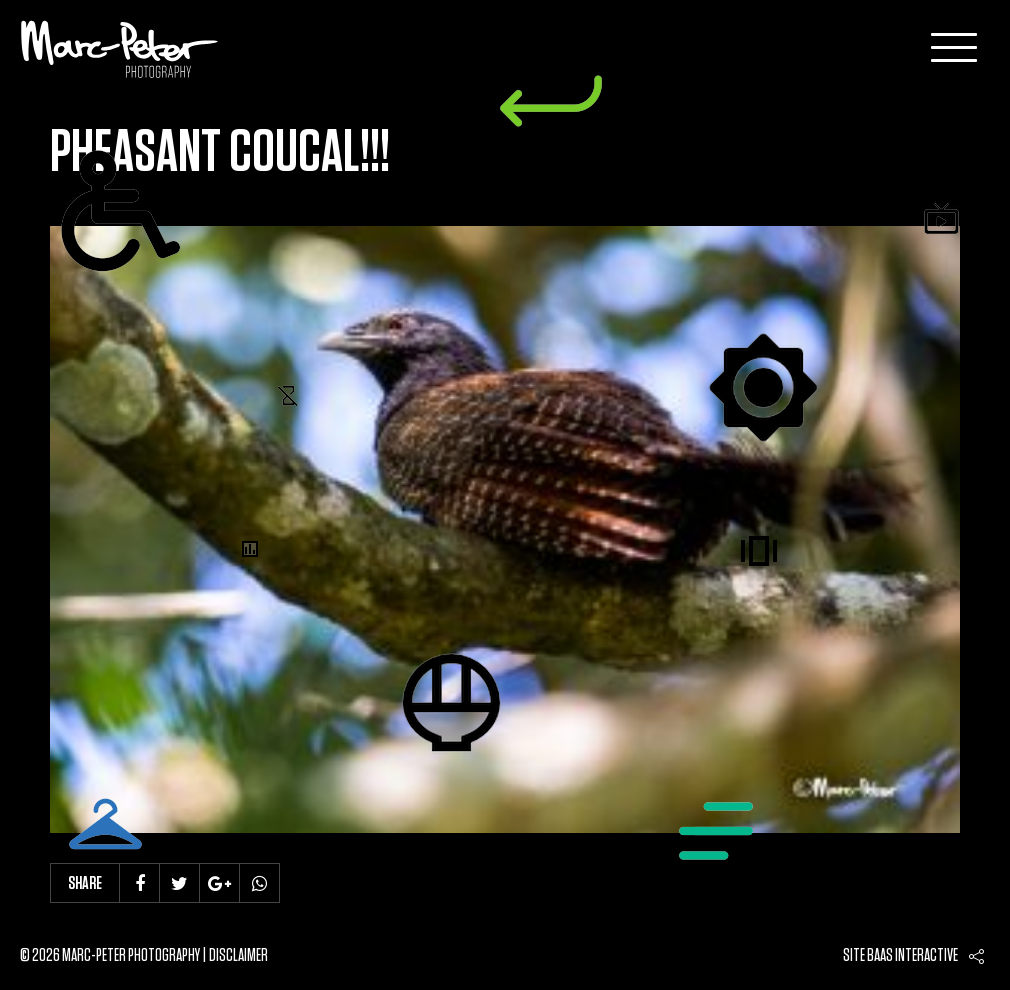  Describe the element at coordinates (111, 213) in the screenshot. I see `indicates wheelchair accessible facilities` at that location.